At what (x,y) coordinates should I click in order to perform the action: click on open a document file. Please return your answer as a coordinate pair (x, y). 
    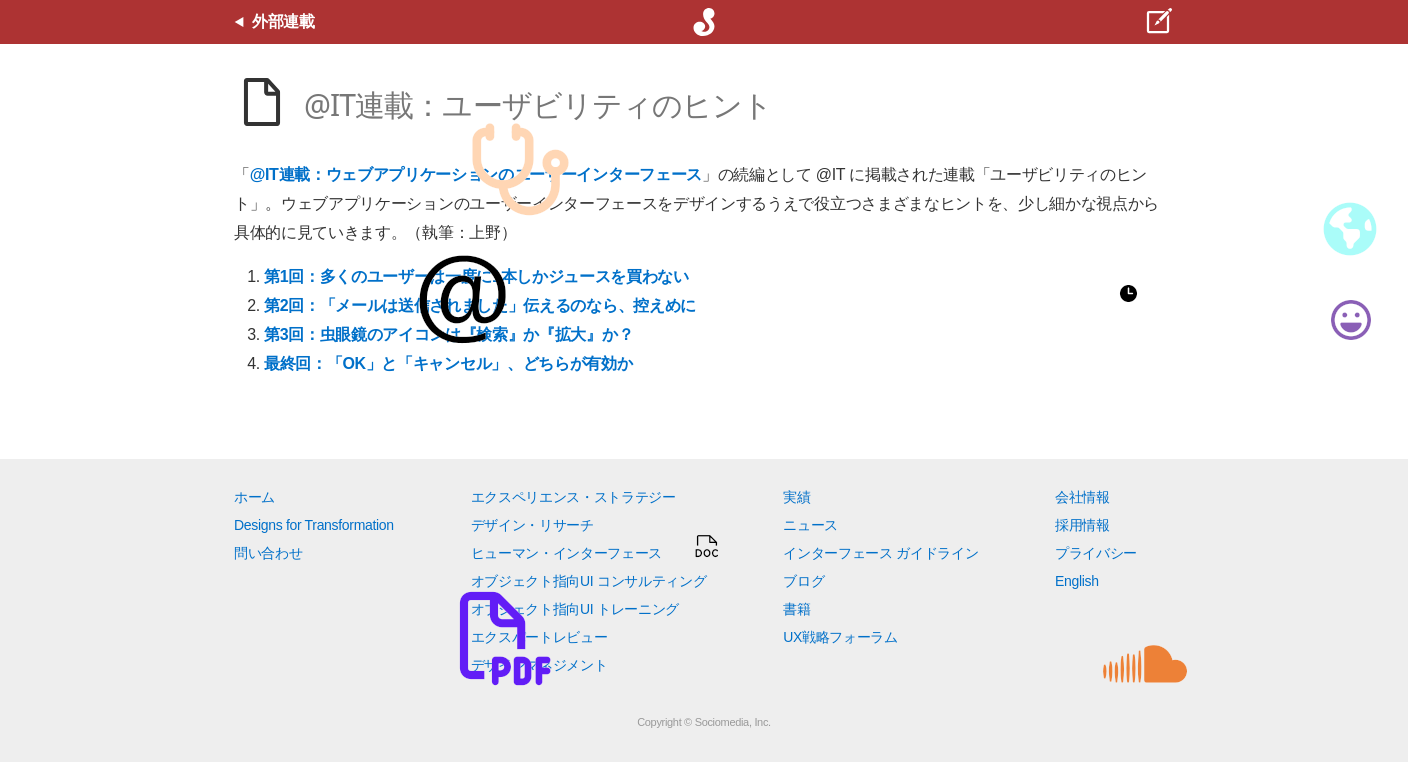
    Looking at the image, I should click on (707, 547).